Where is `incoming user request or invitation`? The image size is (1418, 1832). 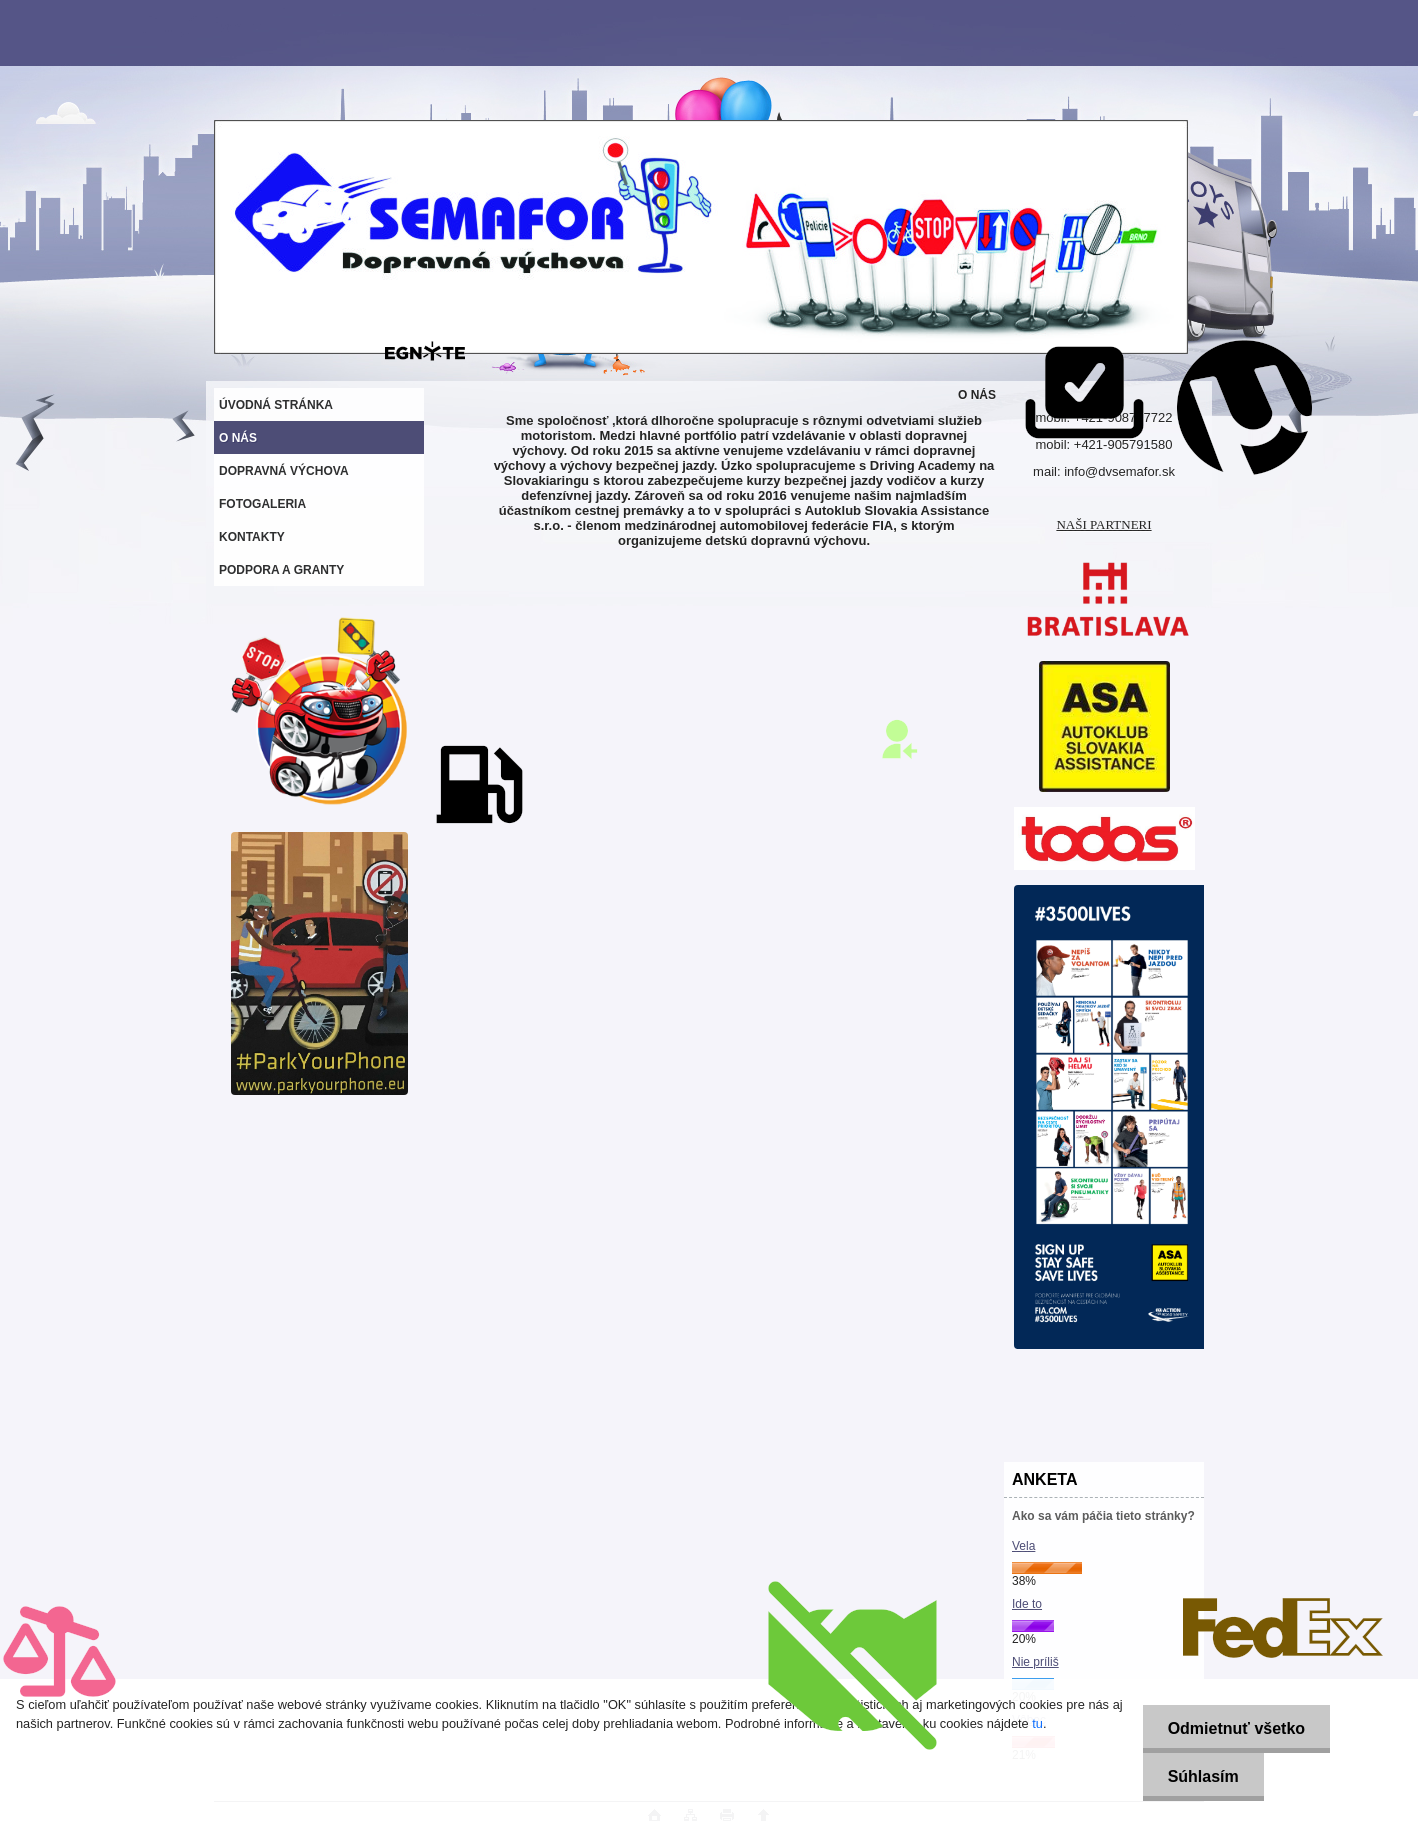 incoming user request or invitation is located at coordinates (897, 740).